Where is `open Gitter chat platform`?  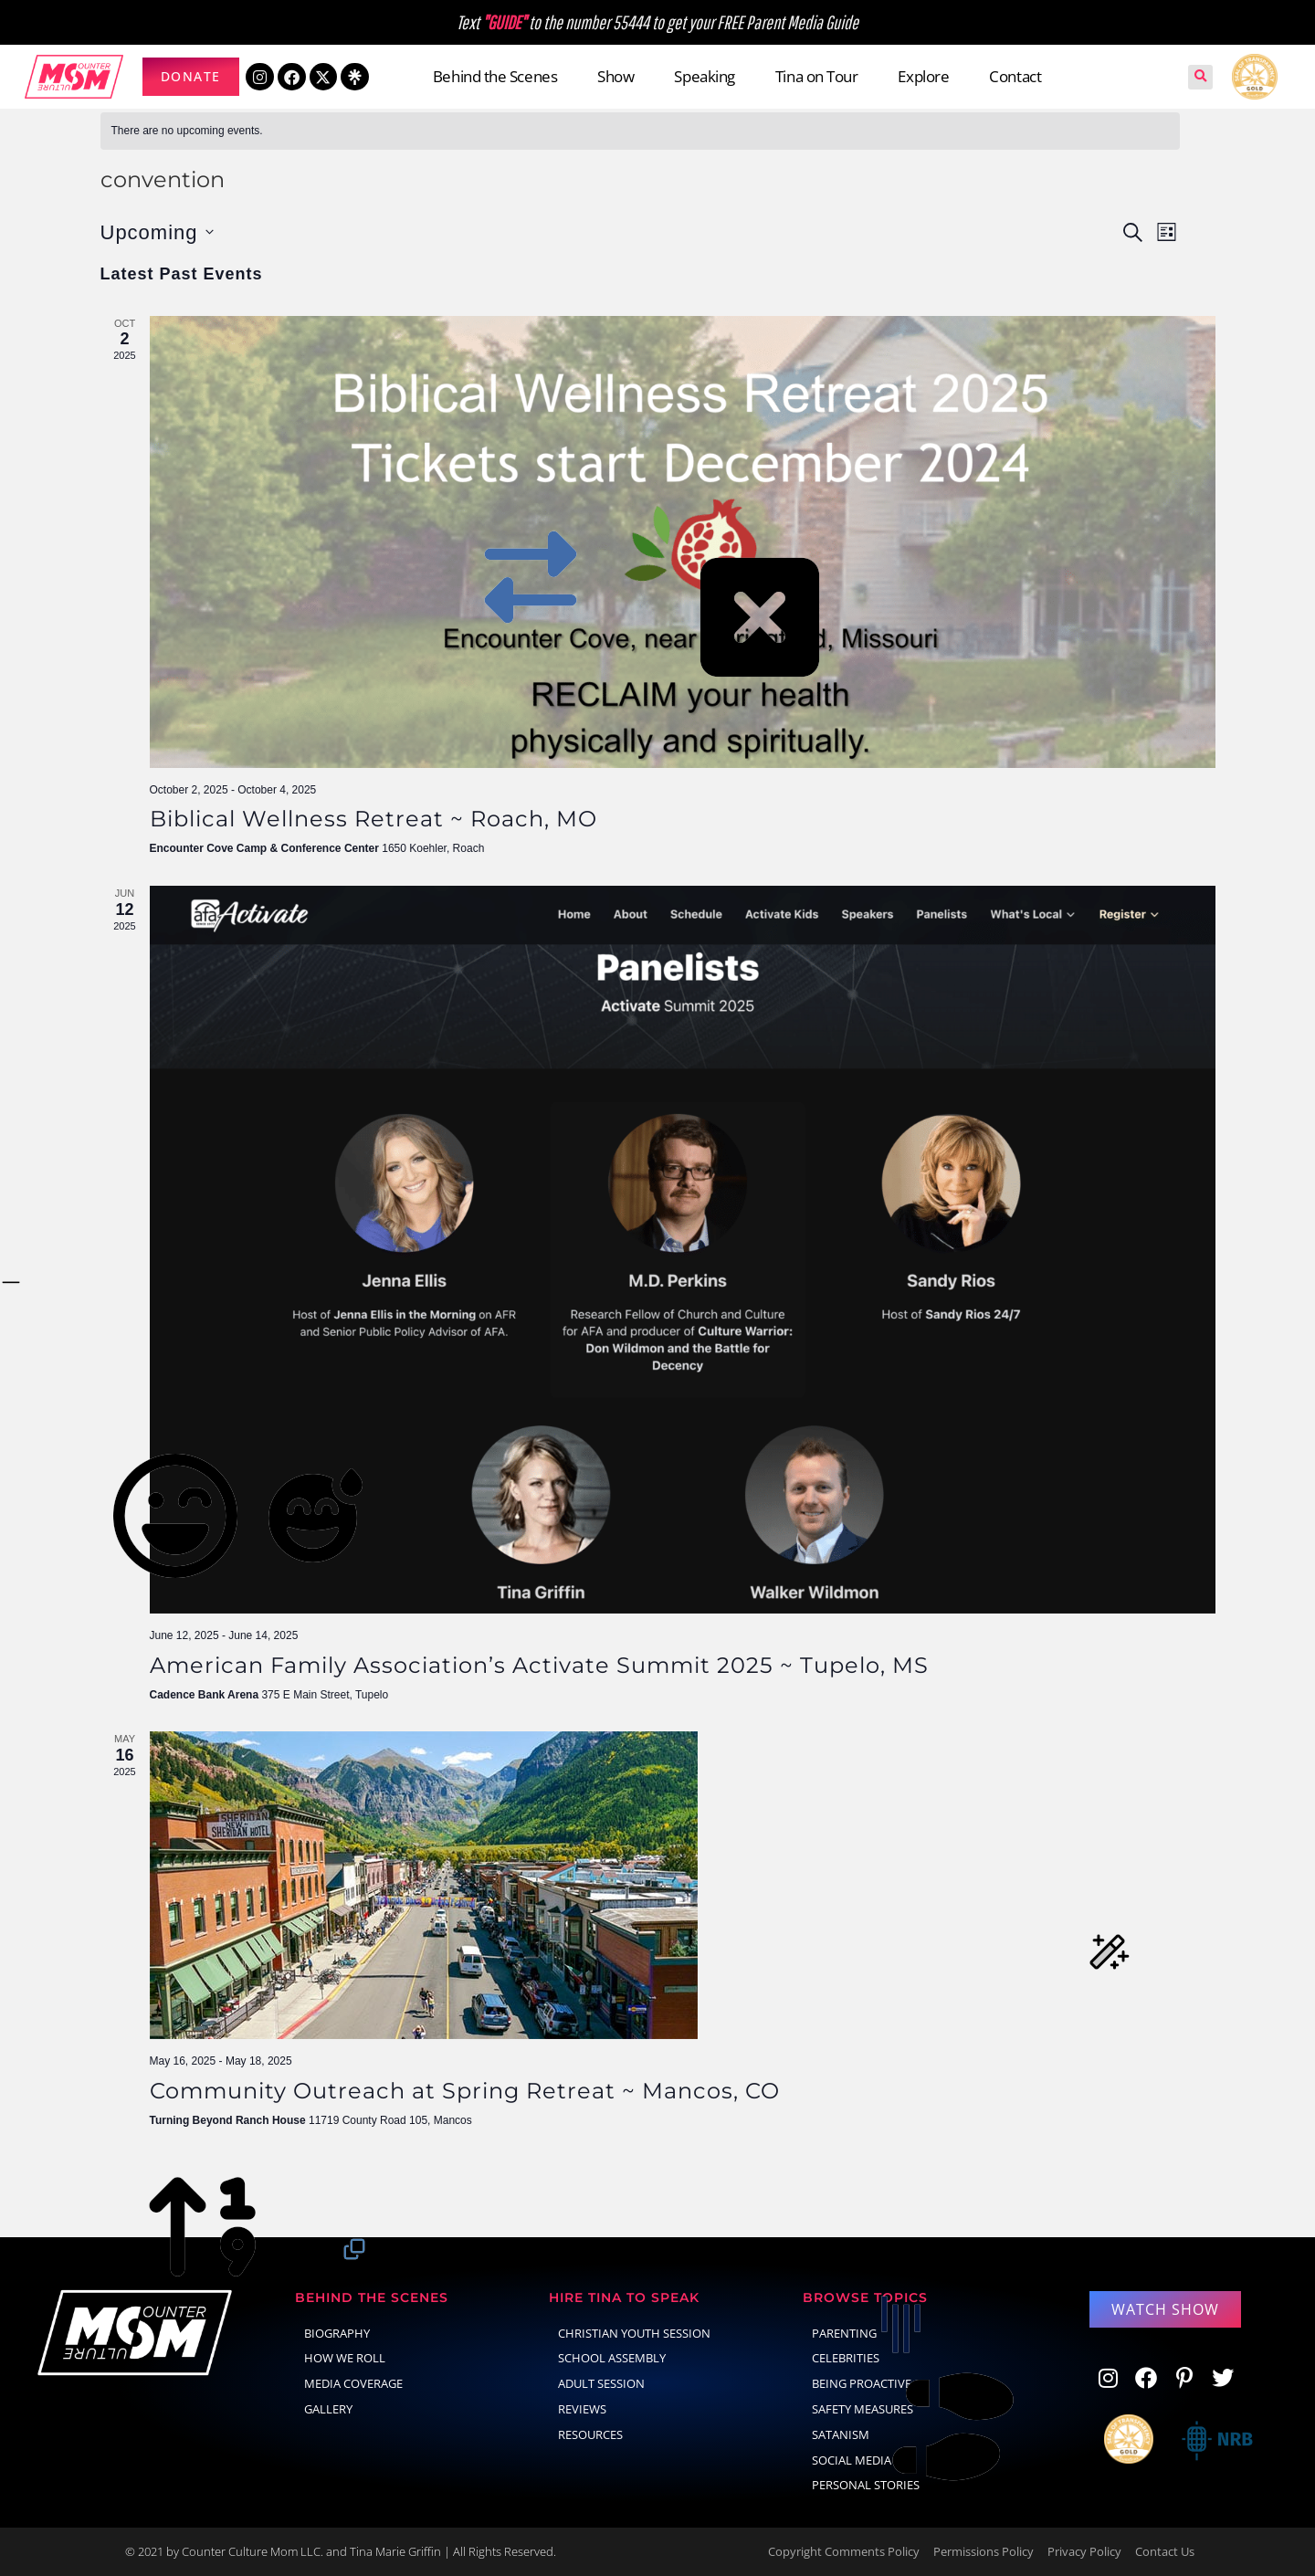 open Gitter chat platform is located at coordinates (900, 2324).